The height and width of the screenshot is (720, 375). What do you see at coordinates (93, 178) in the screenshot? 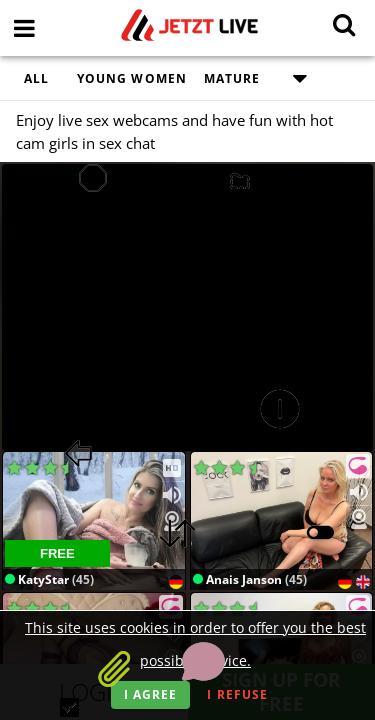
I see `stop or warning indicator` at bounding box center [93, 178].